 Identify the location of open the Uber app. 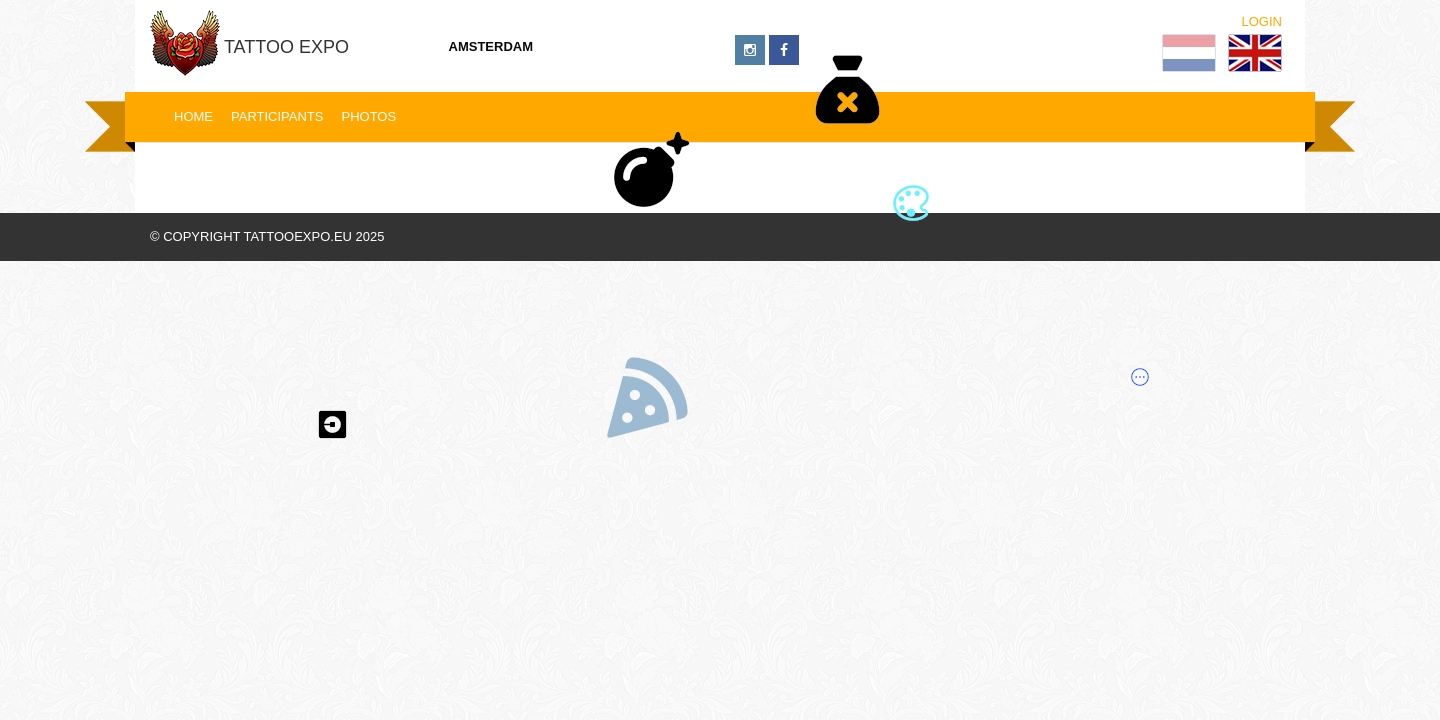
(332, 424).